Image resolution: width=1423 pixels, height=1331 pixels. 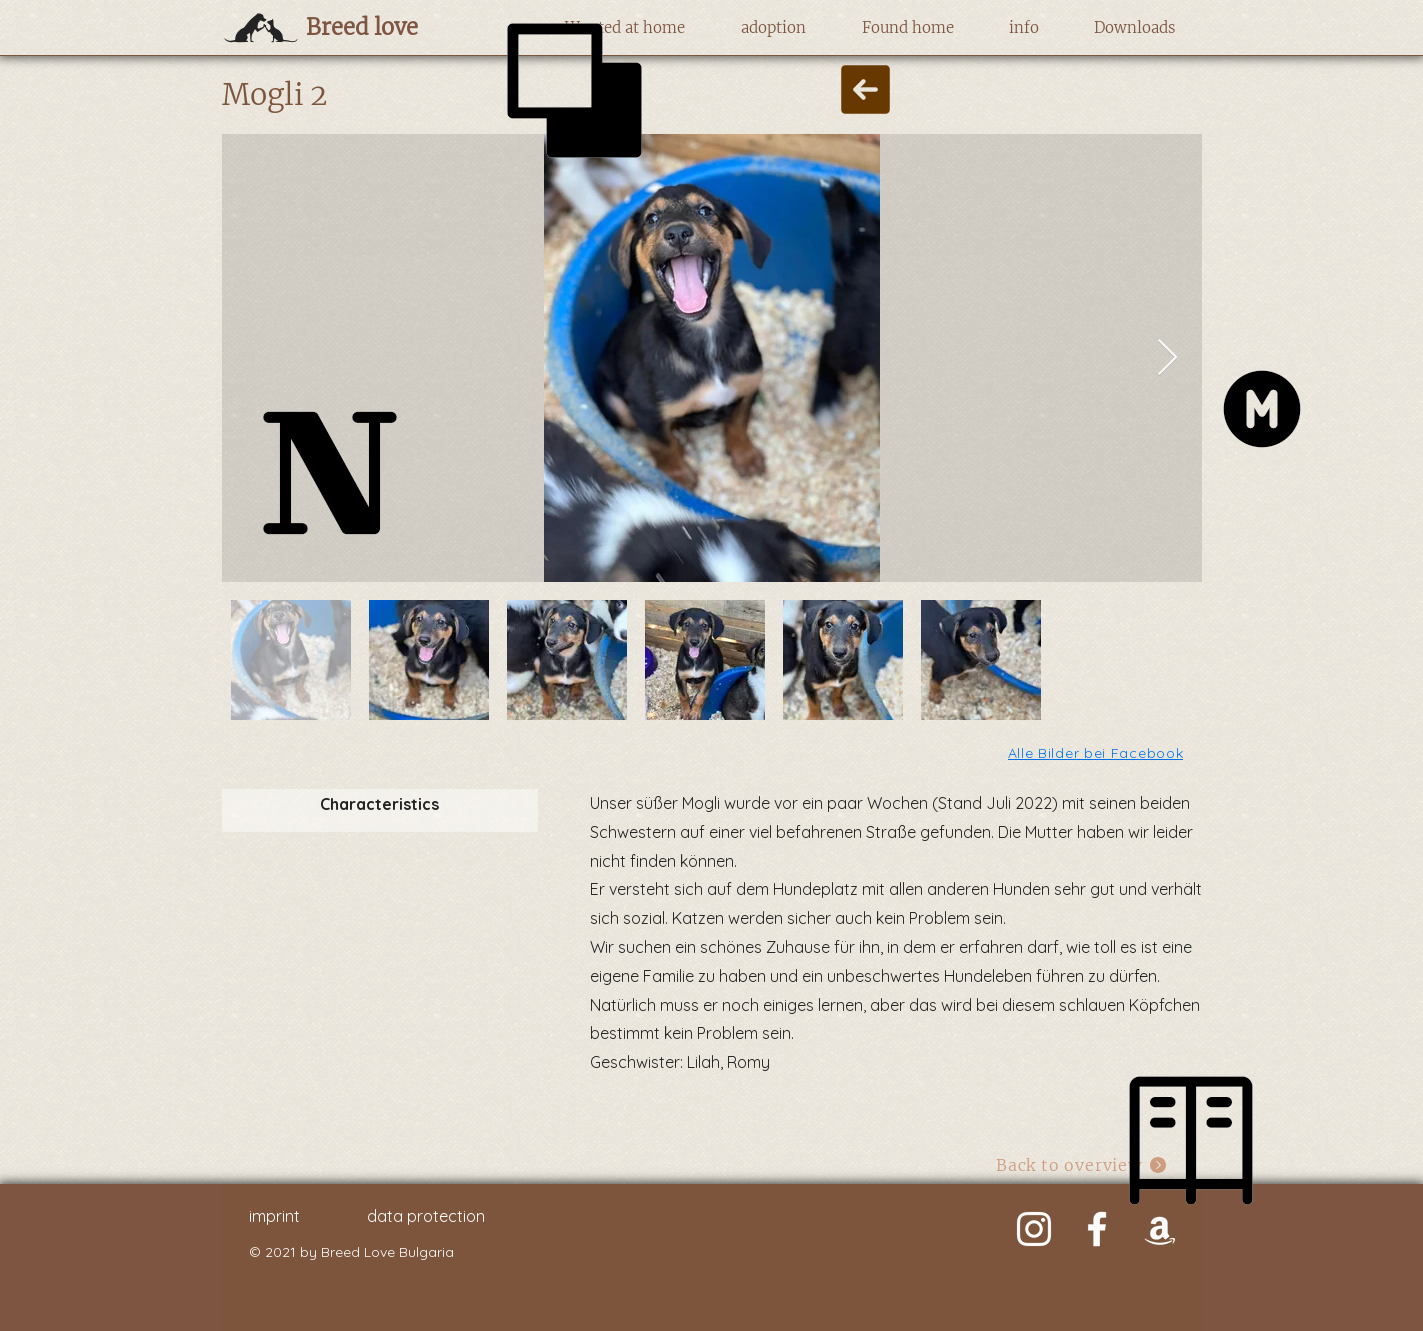 I want to click on subtract or remove a layer from selection, so click(x=574, y=90).